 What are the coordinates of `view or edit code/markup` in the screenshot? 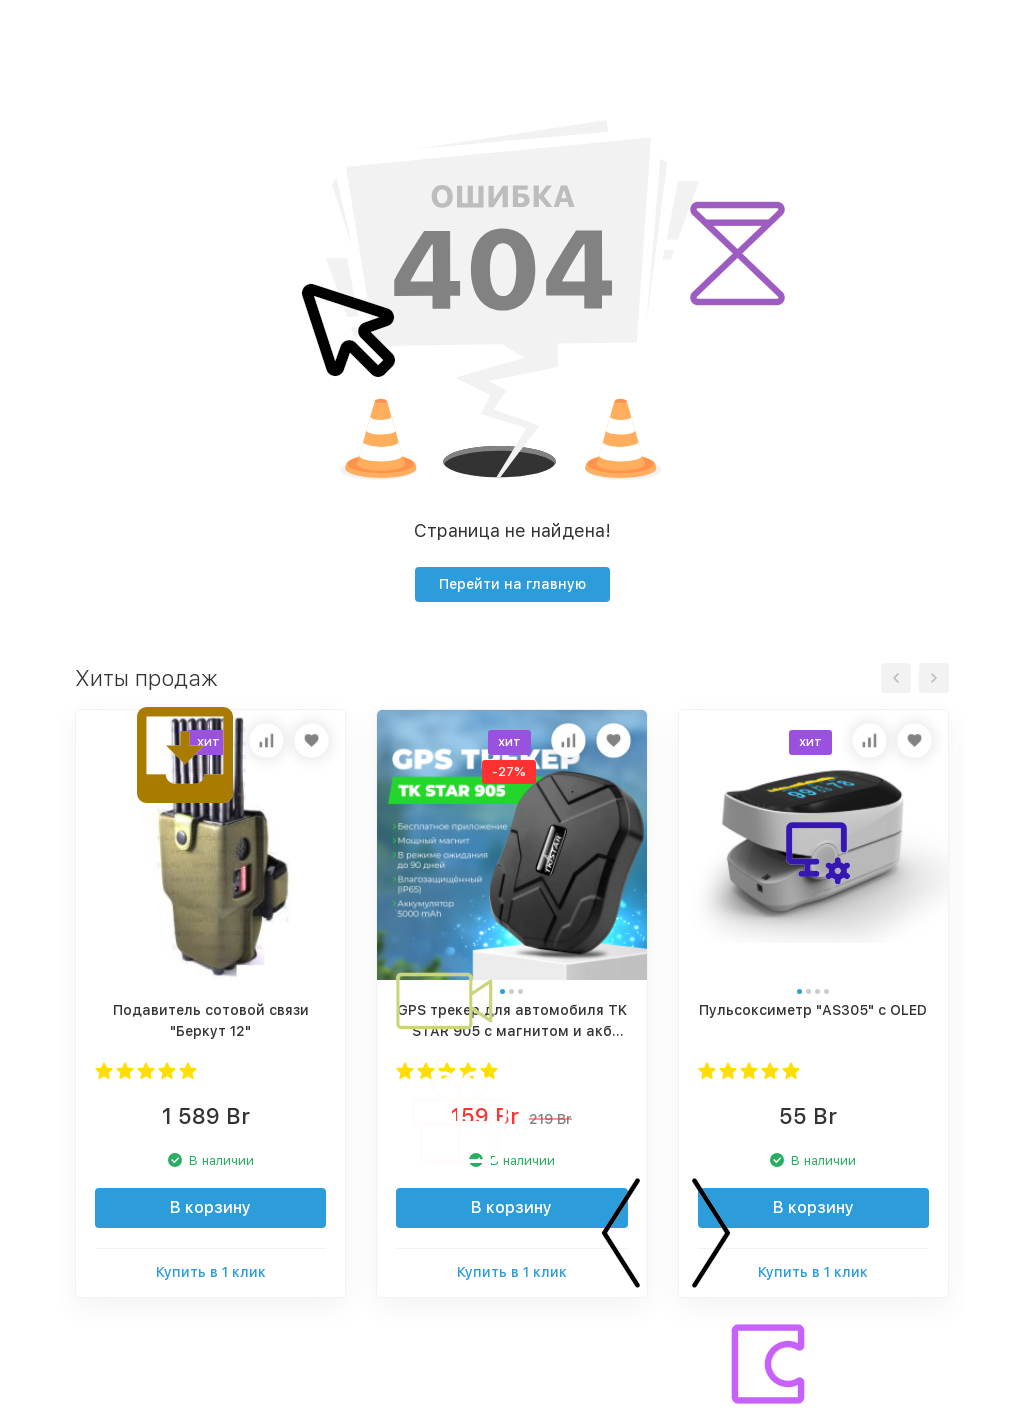 It's located at (666, 1233).